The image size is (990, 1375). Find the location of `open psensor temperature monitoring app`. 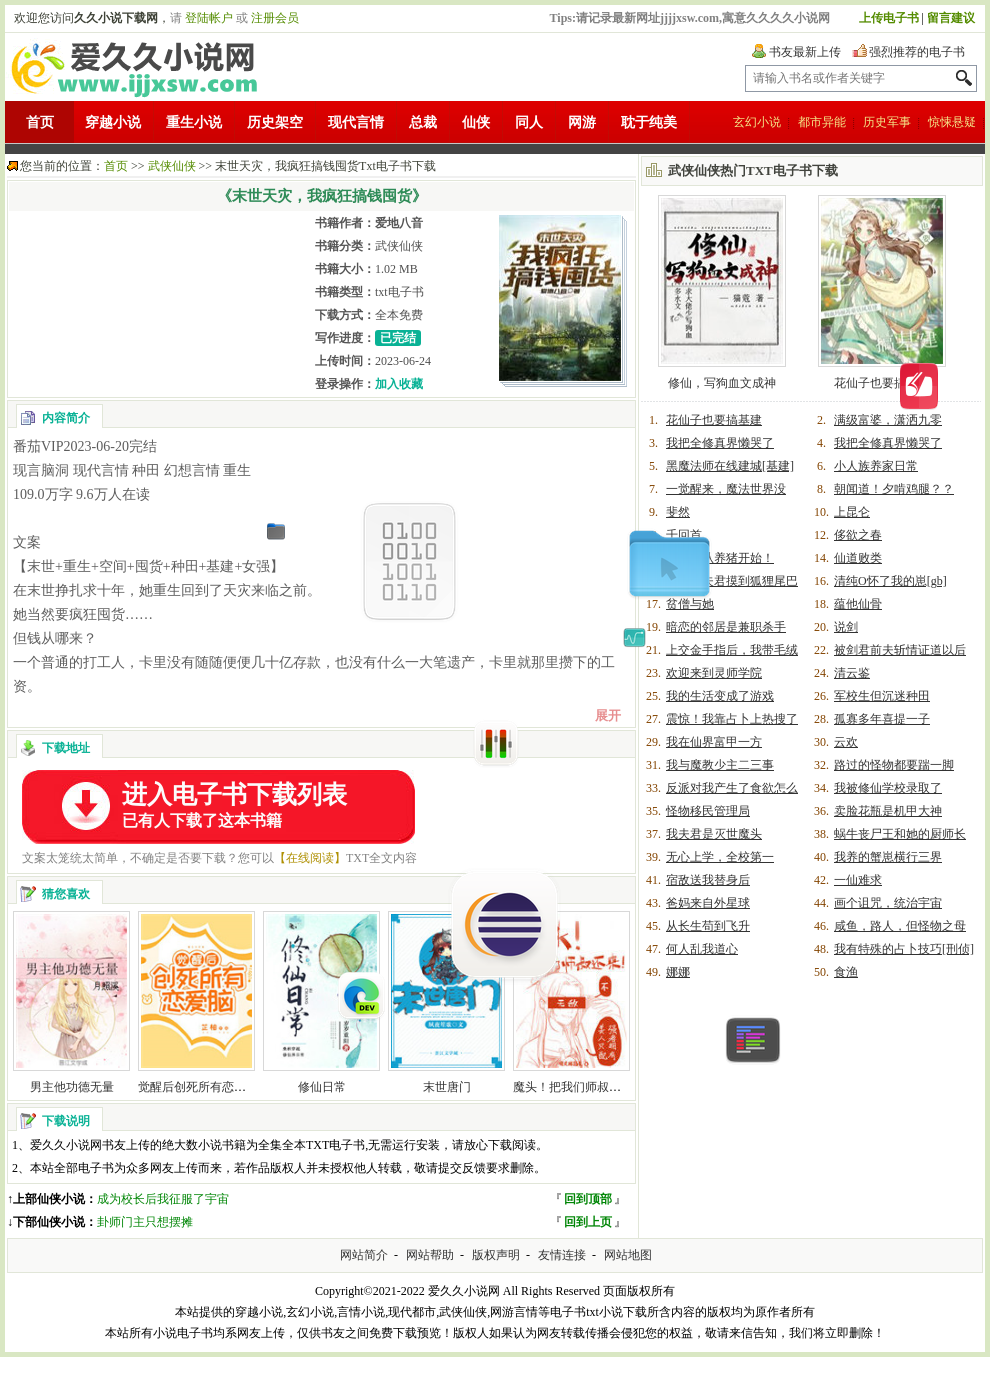

open psensor temperature monitoring app is located at coordinates (634, 637).